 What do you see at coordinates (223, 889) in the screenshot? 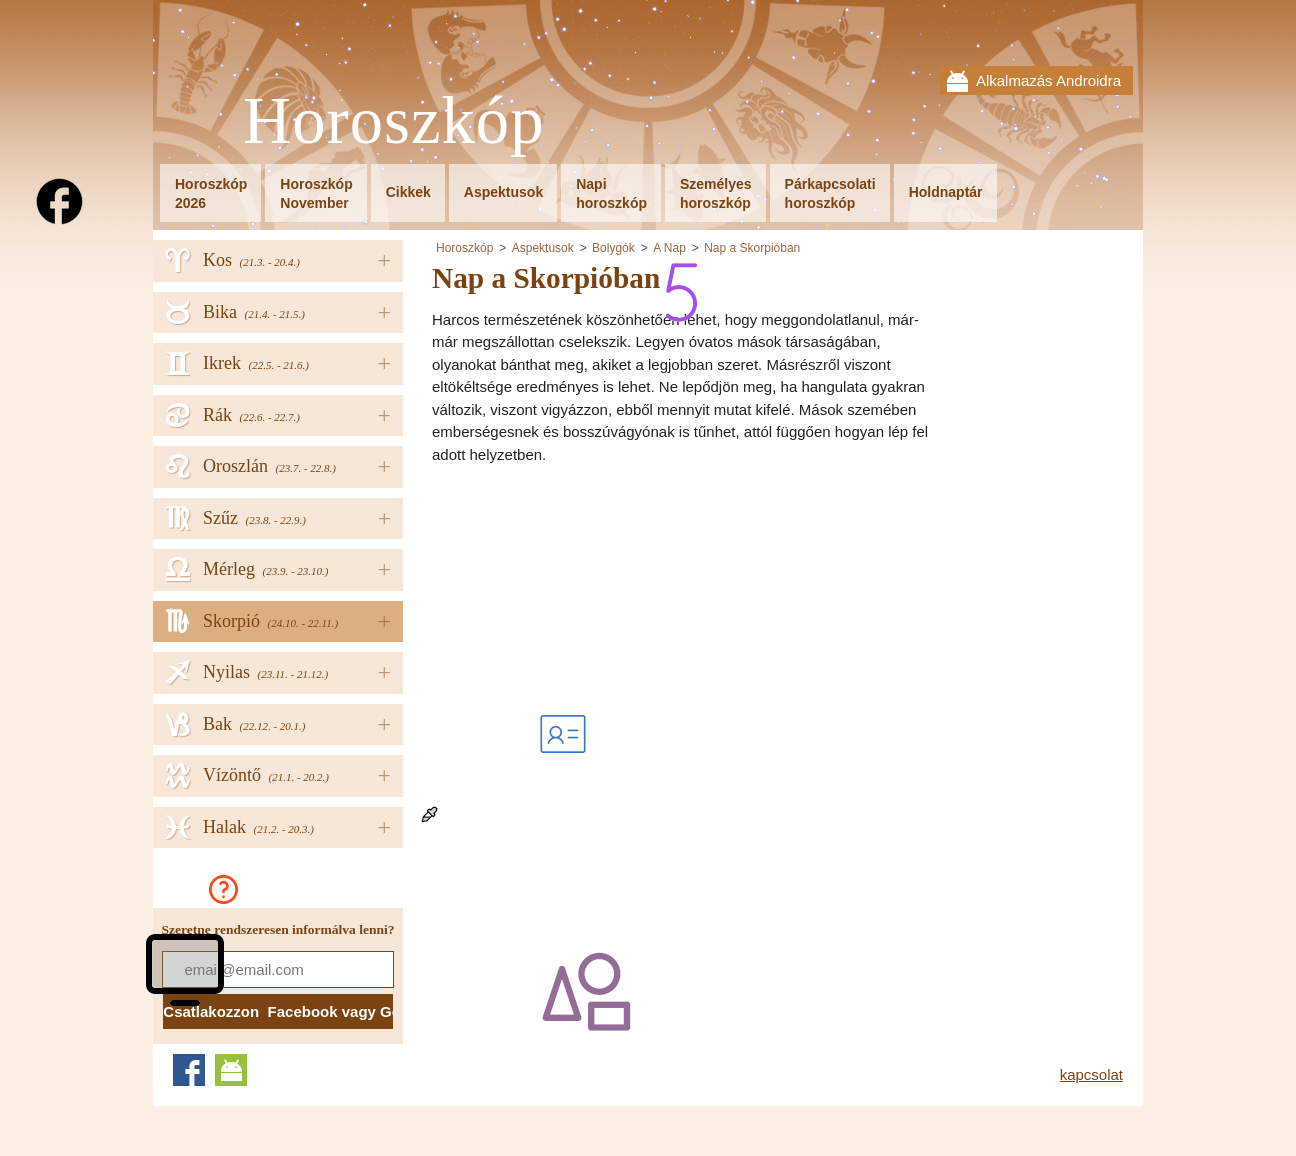
I see `access help or support information` at bounding box center [223, 889].